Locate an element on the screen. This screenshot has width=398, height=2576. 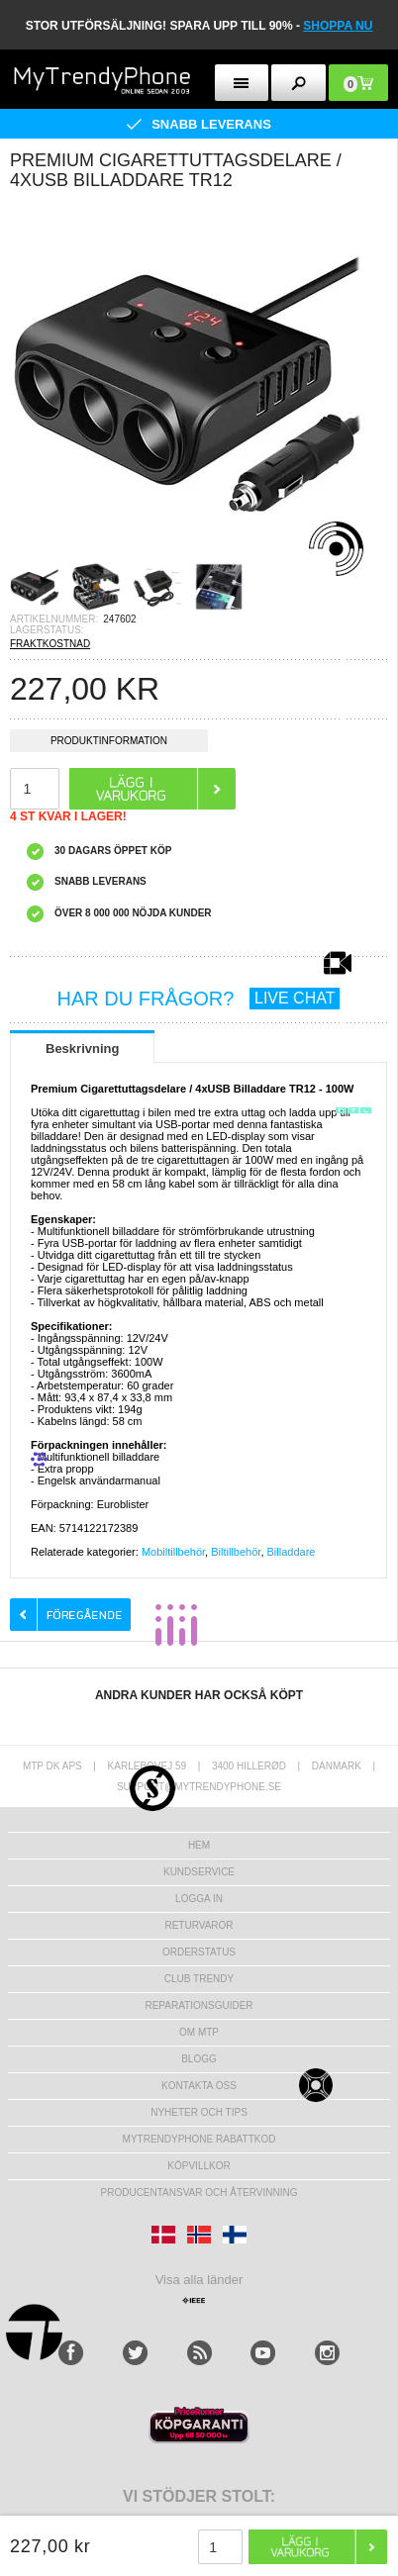
RTL media company logo is located at coordinates (353, 1110).